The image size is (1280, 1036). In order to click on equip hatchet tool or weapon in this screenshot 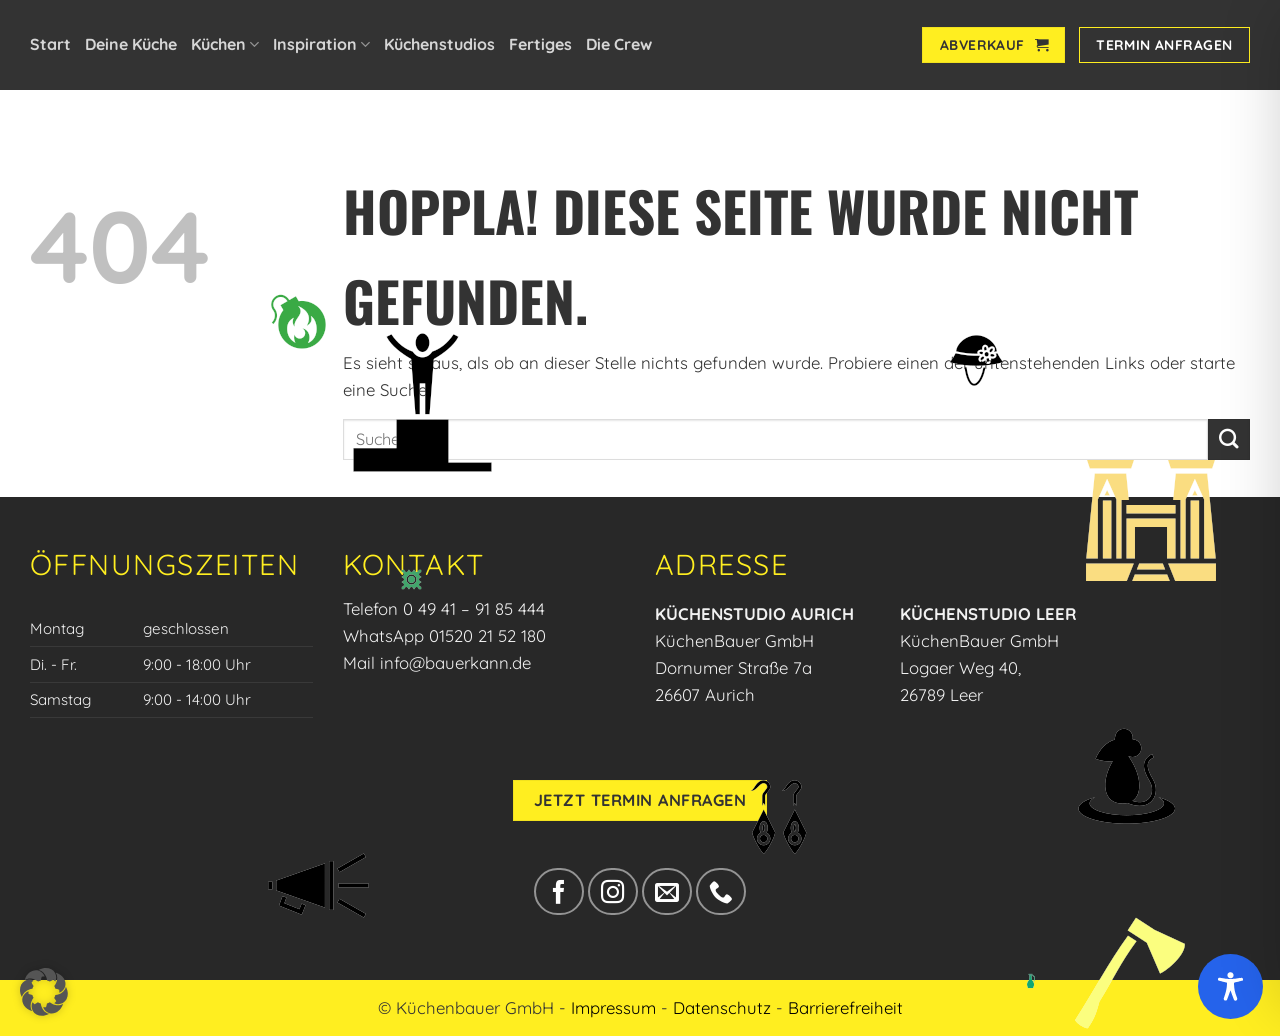, I will do `click(1130, 973)`.